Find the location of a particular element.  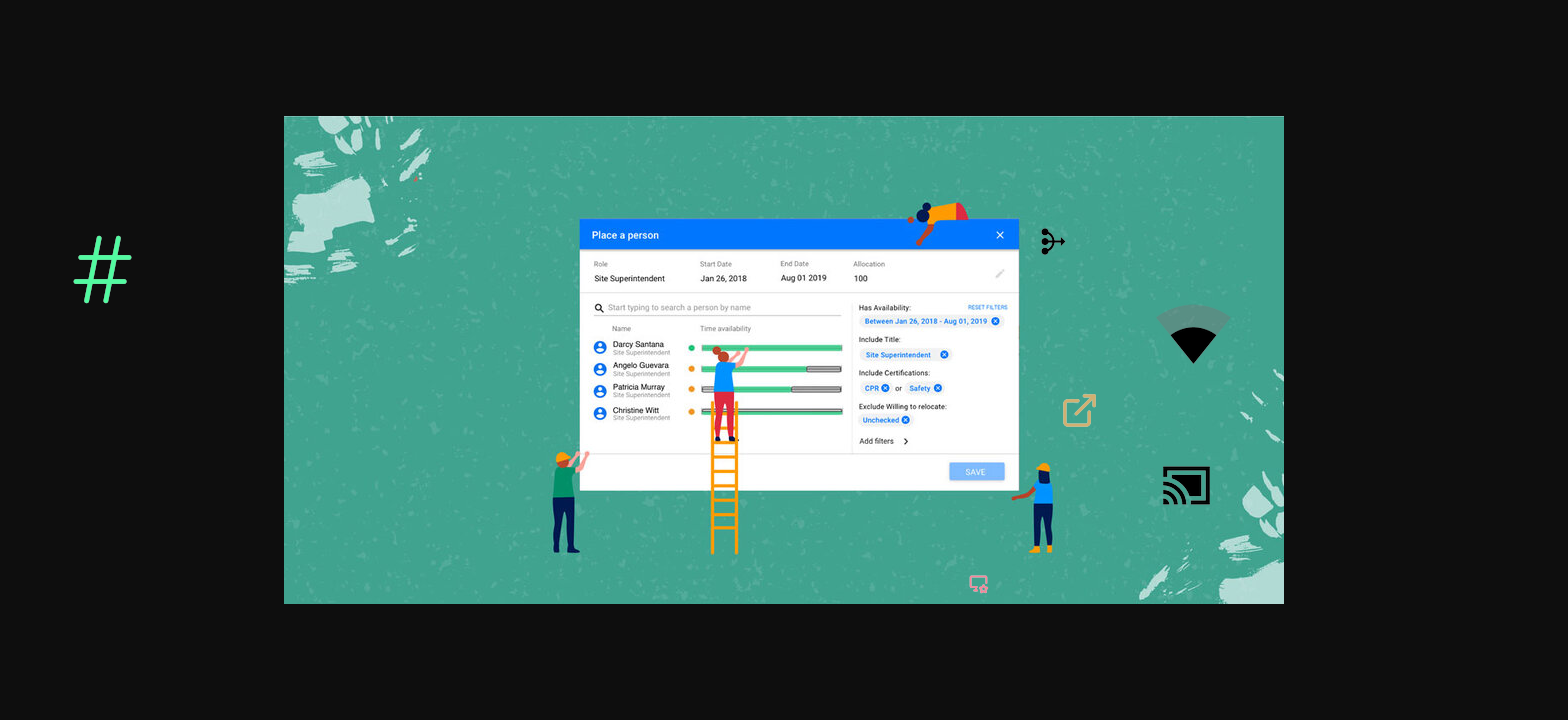

add or search hashtags is located at coordinates (102, 269).